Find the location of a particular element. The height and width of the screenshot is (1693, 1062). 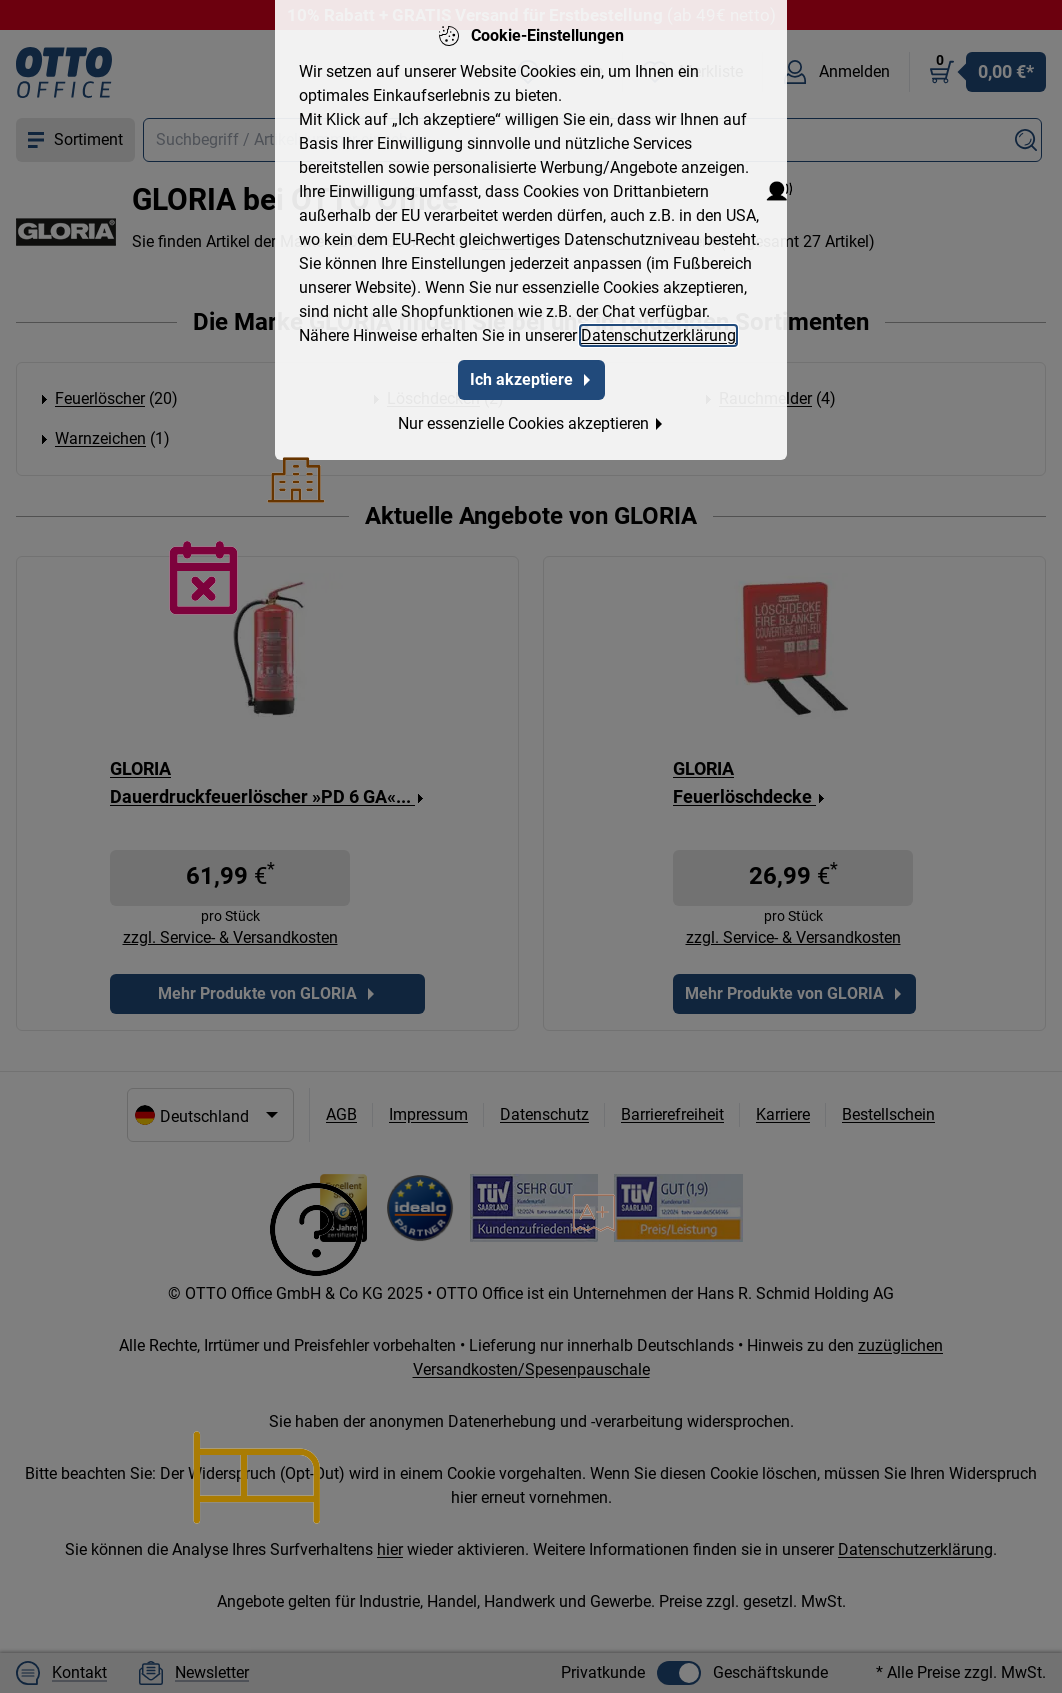

cancel or delete a scheduled event is located at coordinates (203, 580).